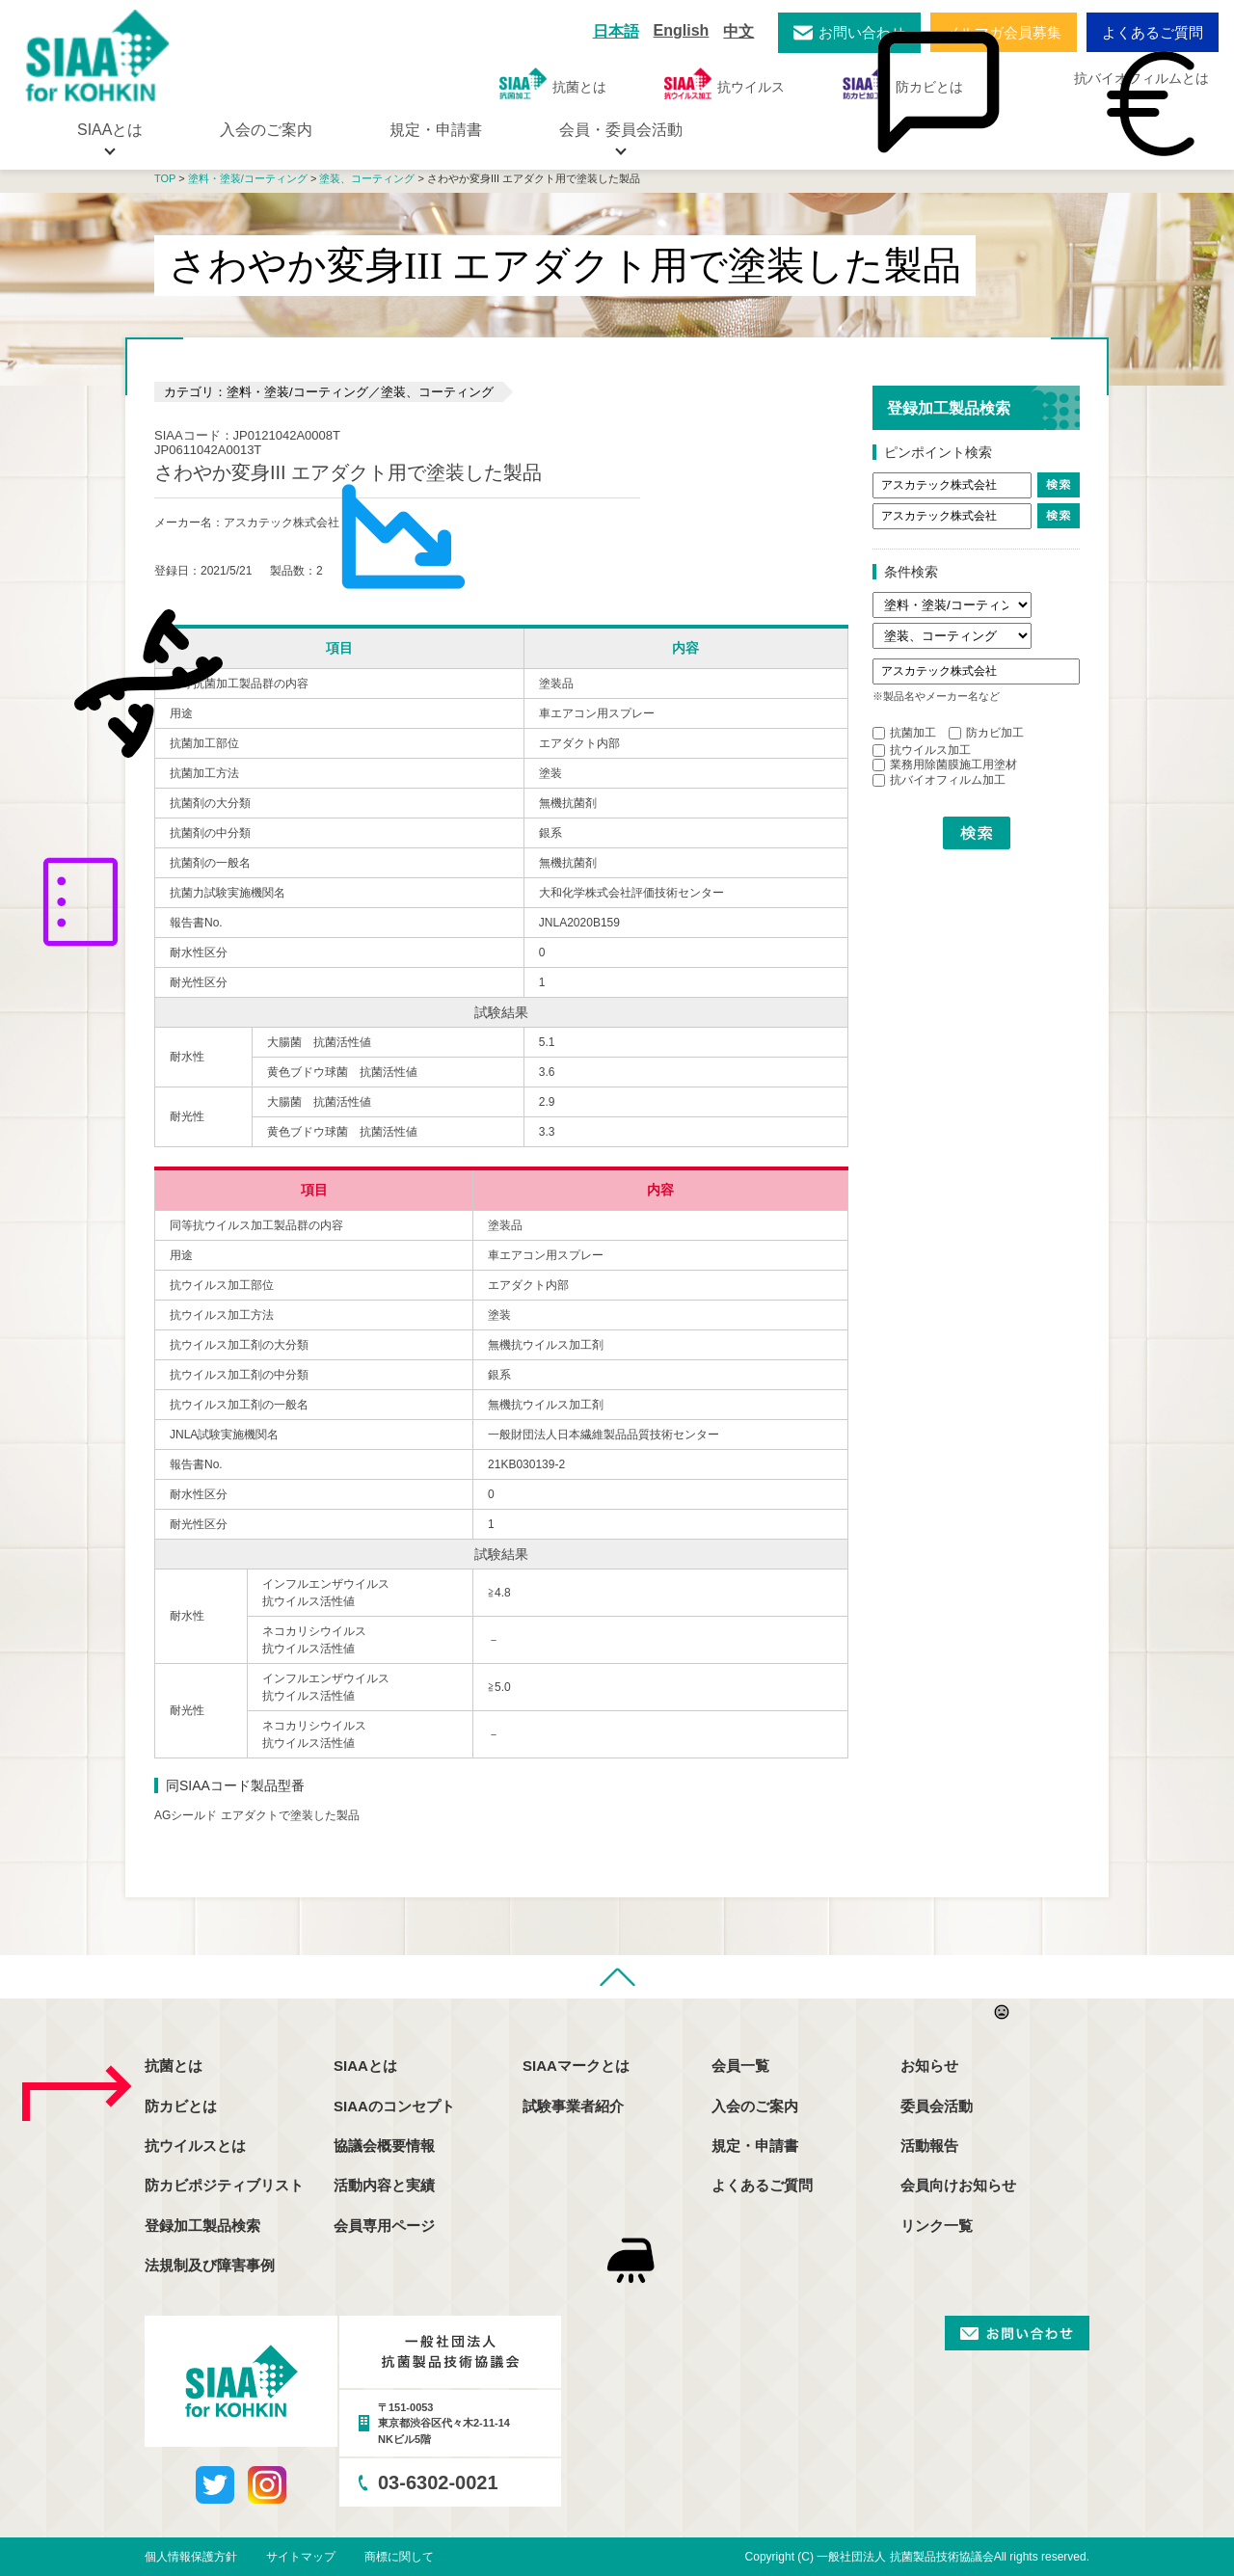  What do you see at coordinates (630, 2259) in the screenshot?
I see `indicates steam ironing setting` at bounding box center [630, 2259].